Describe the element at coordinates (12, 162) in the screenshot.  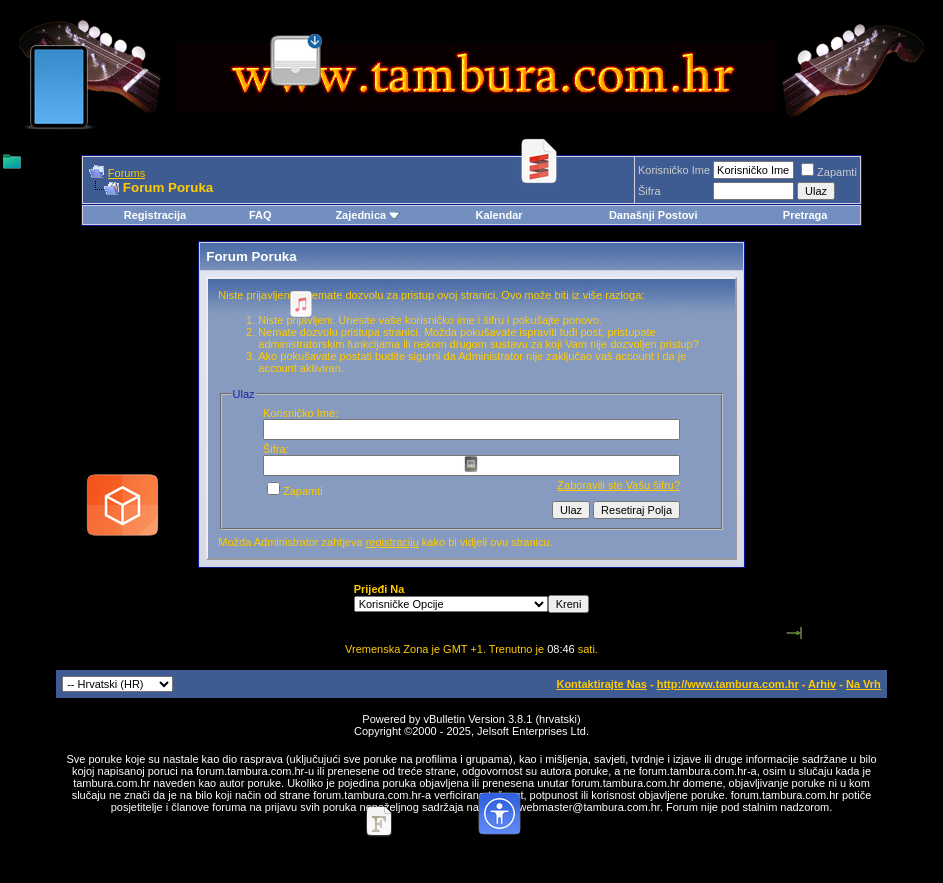
I see `open the green folder` at that location.